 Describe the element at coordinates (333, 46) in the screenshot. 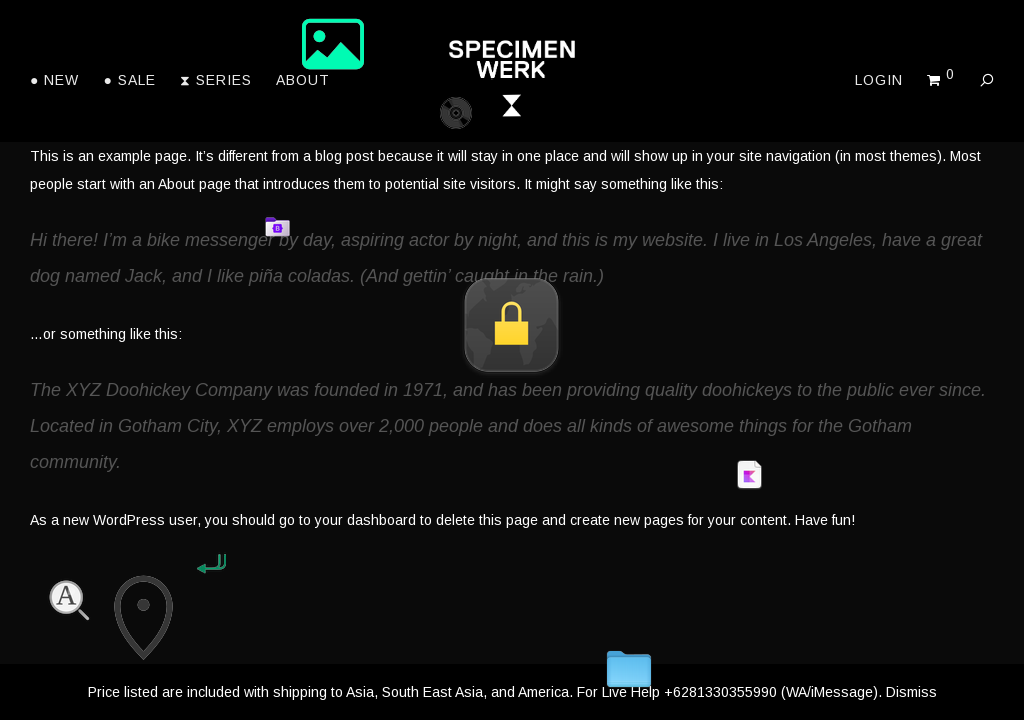

I see `preview image or photo settings` at that location.